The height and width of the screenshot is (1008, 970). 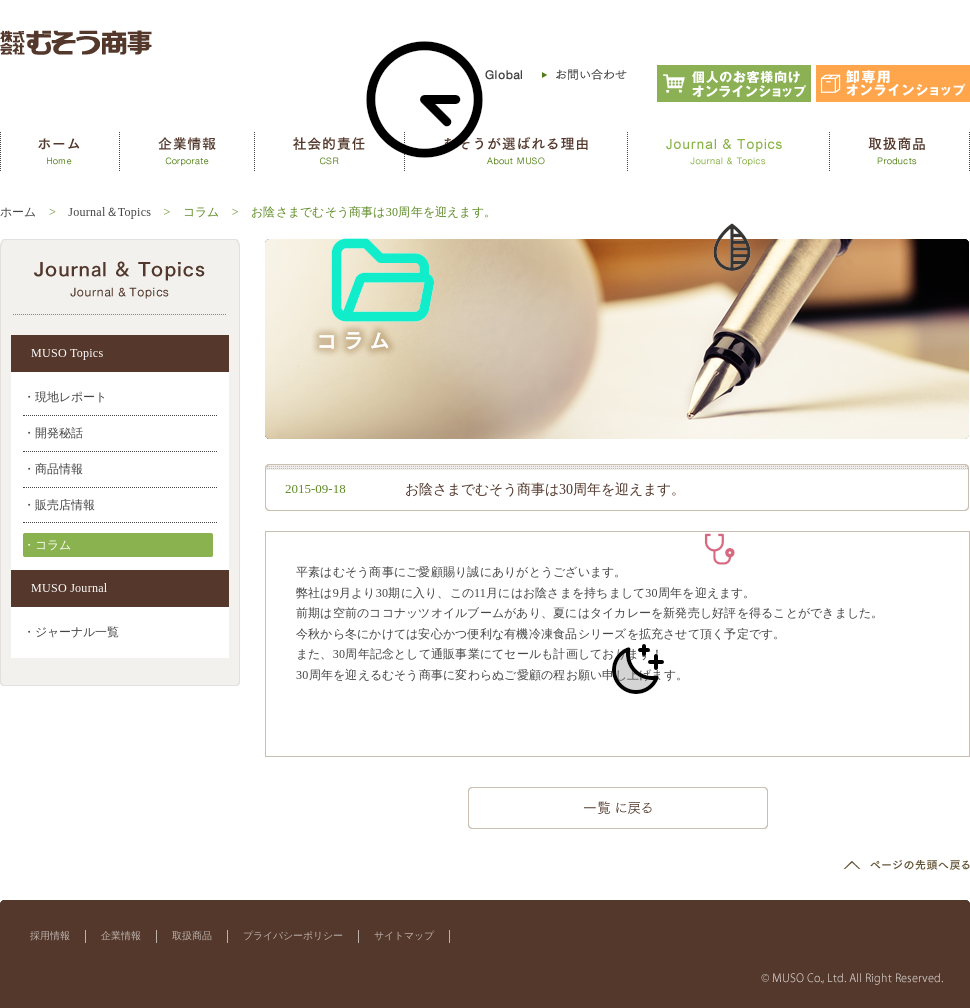 What do you see at coordinates (718, 548) in the screenshot?
I see `access health or medical features` at bounding box center [718, 548].